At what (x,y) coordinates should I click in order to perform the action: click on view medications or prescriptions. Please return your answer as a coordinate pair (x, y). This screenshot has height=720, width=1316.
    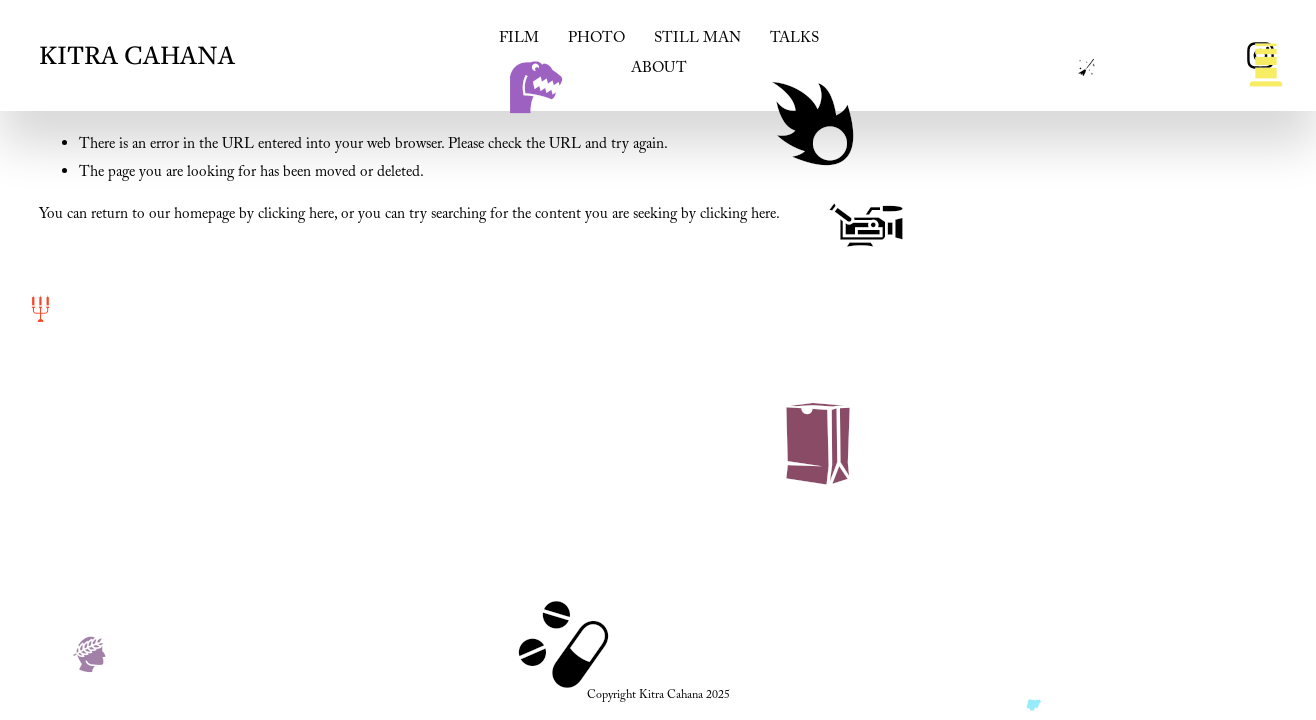
    Looking at the image, I should click on (563, 644).